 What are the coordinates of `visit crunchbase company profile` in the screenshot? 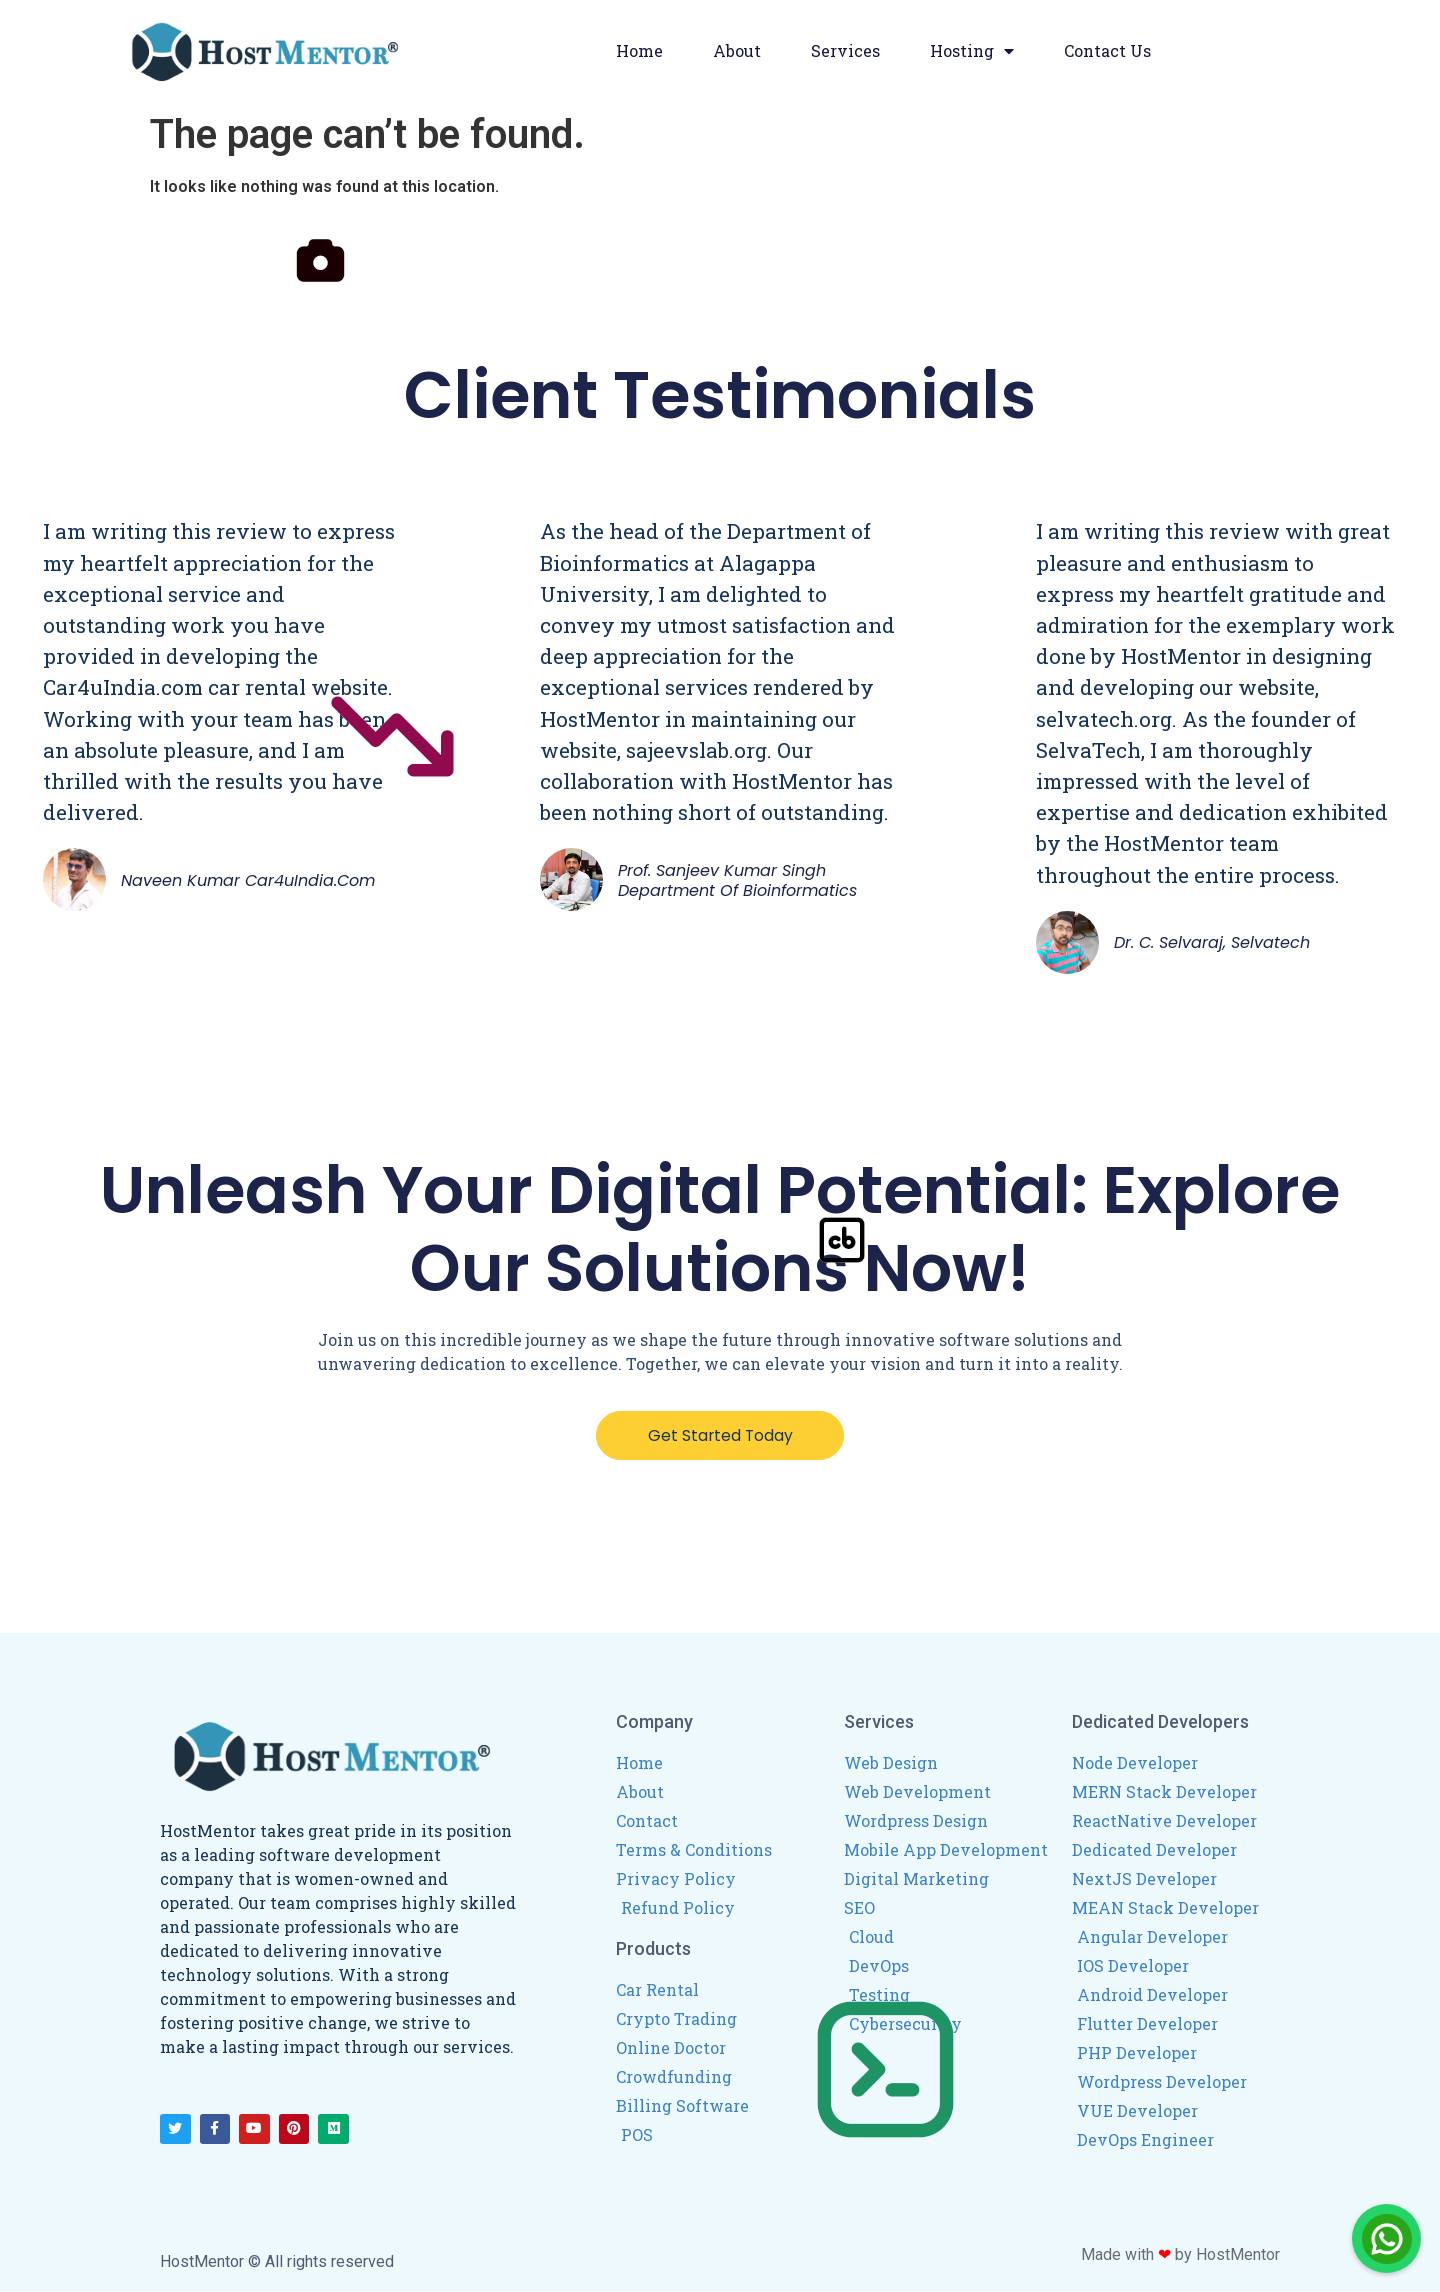 It's located at (842, 1240).